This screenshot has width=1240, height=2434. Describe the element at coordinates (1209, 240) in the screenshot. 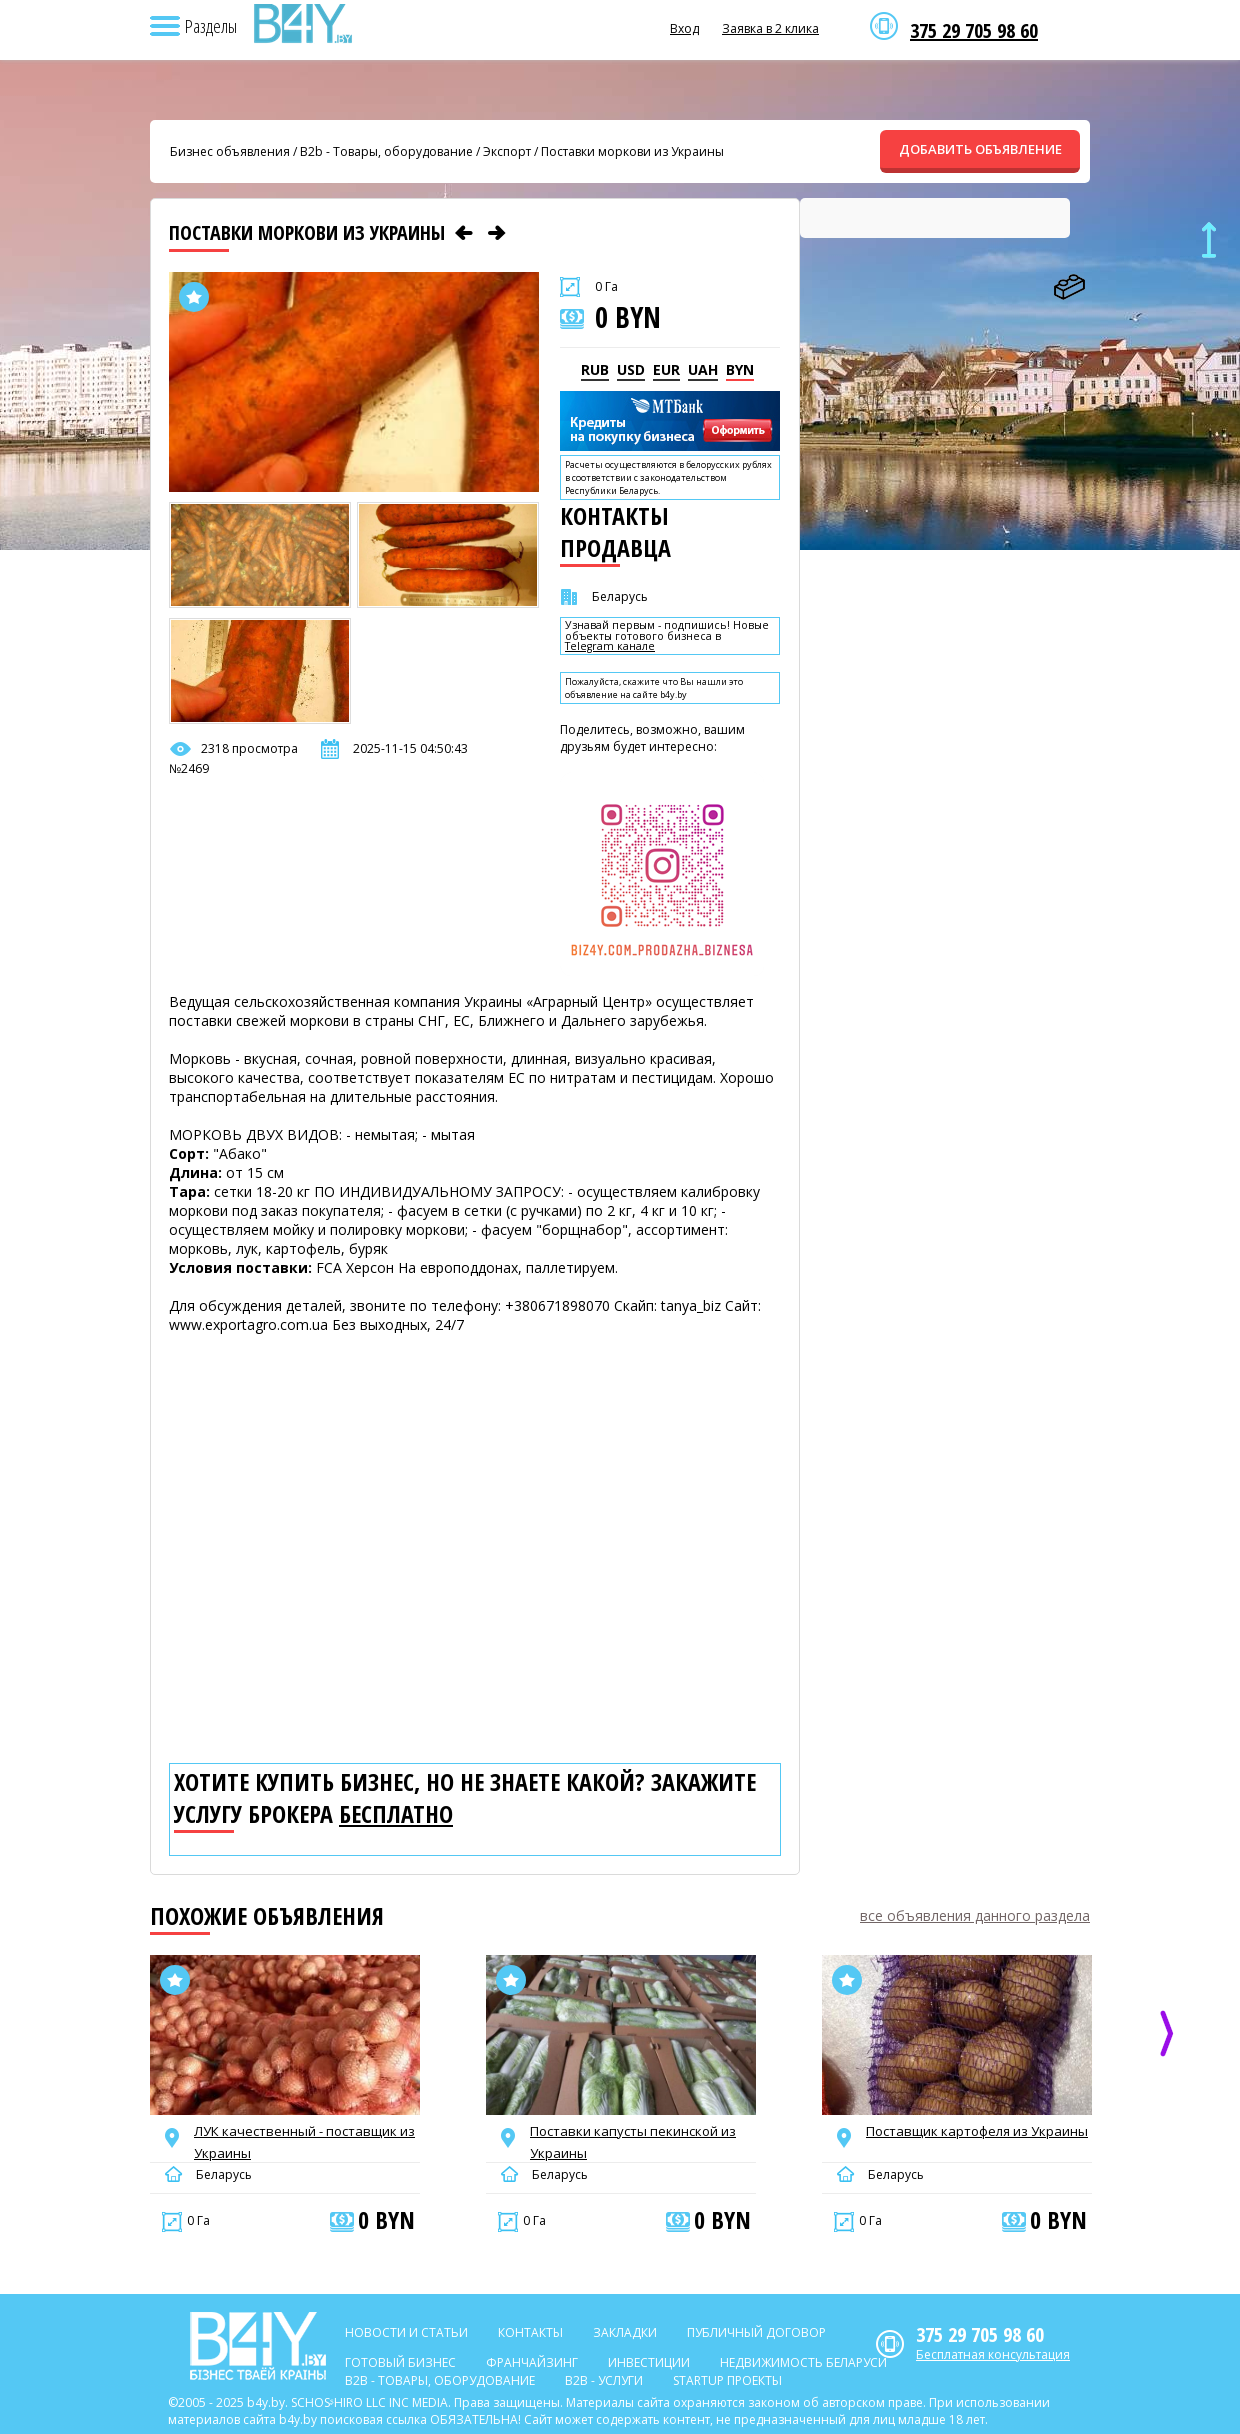

I see `move item to top of list` at that location.